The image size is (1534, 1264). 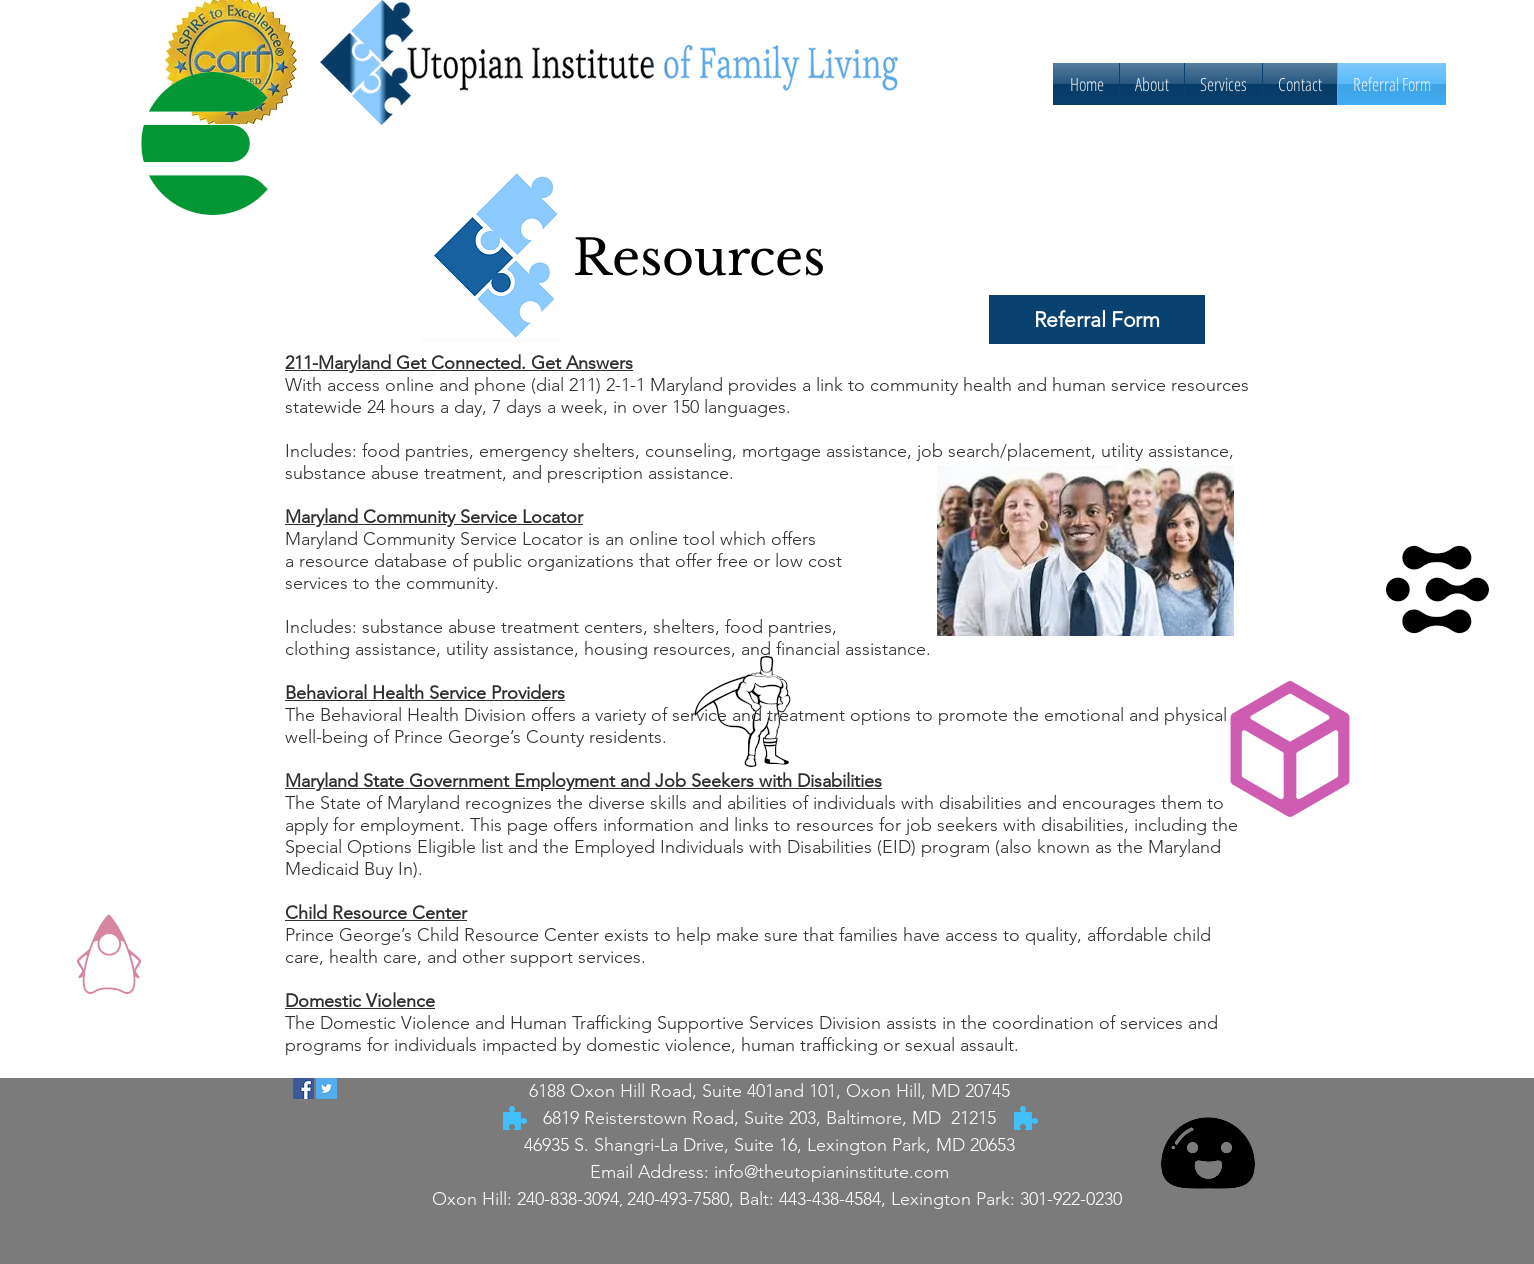 What do you see at coordinates (1437, 589) in the screenshot?
I see `open the Clarifai app or service` at bounding box center [1437, 589].